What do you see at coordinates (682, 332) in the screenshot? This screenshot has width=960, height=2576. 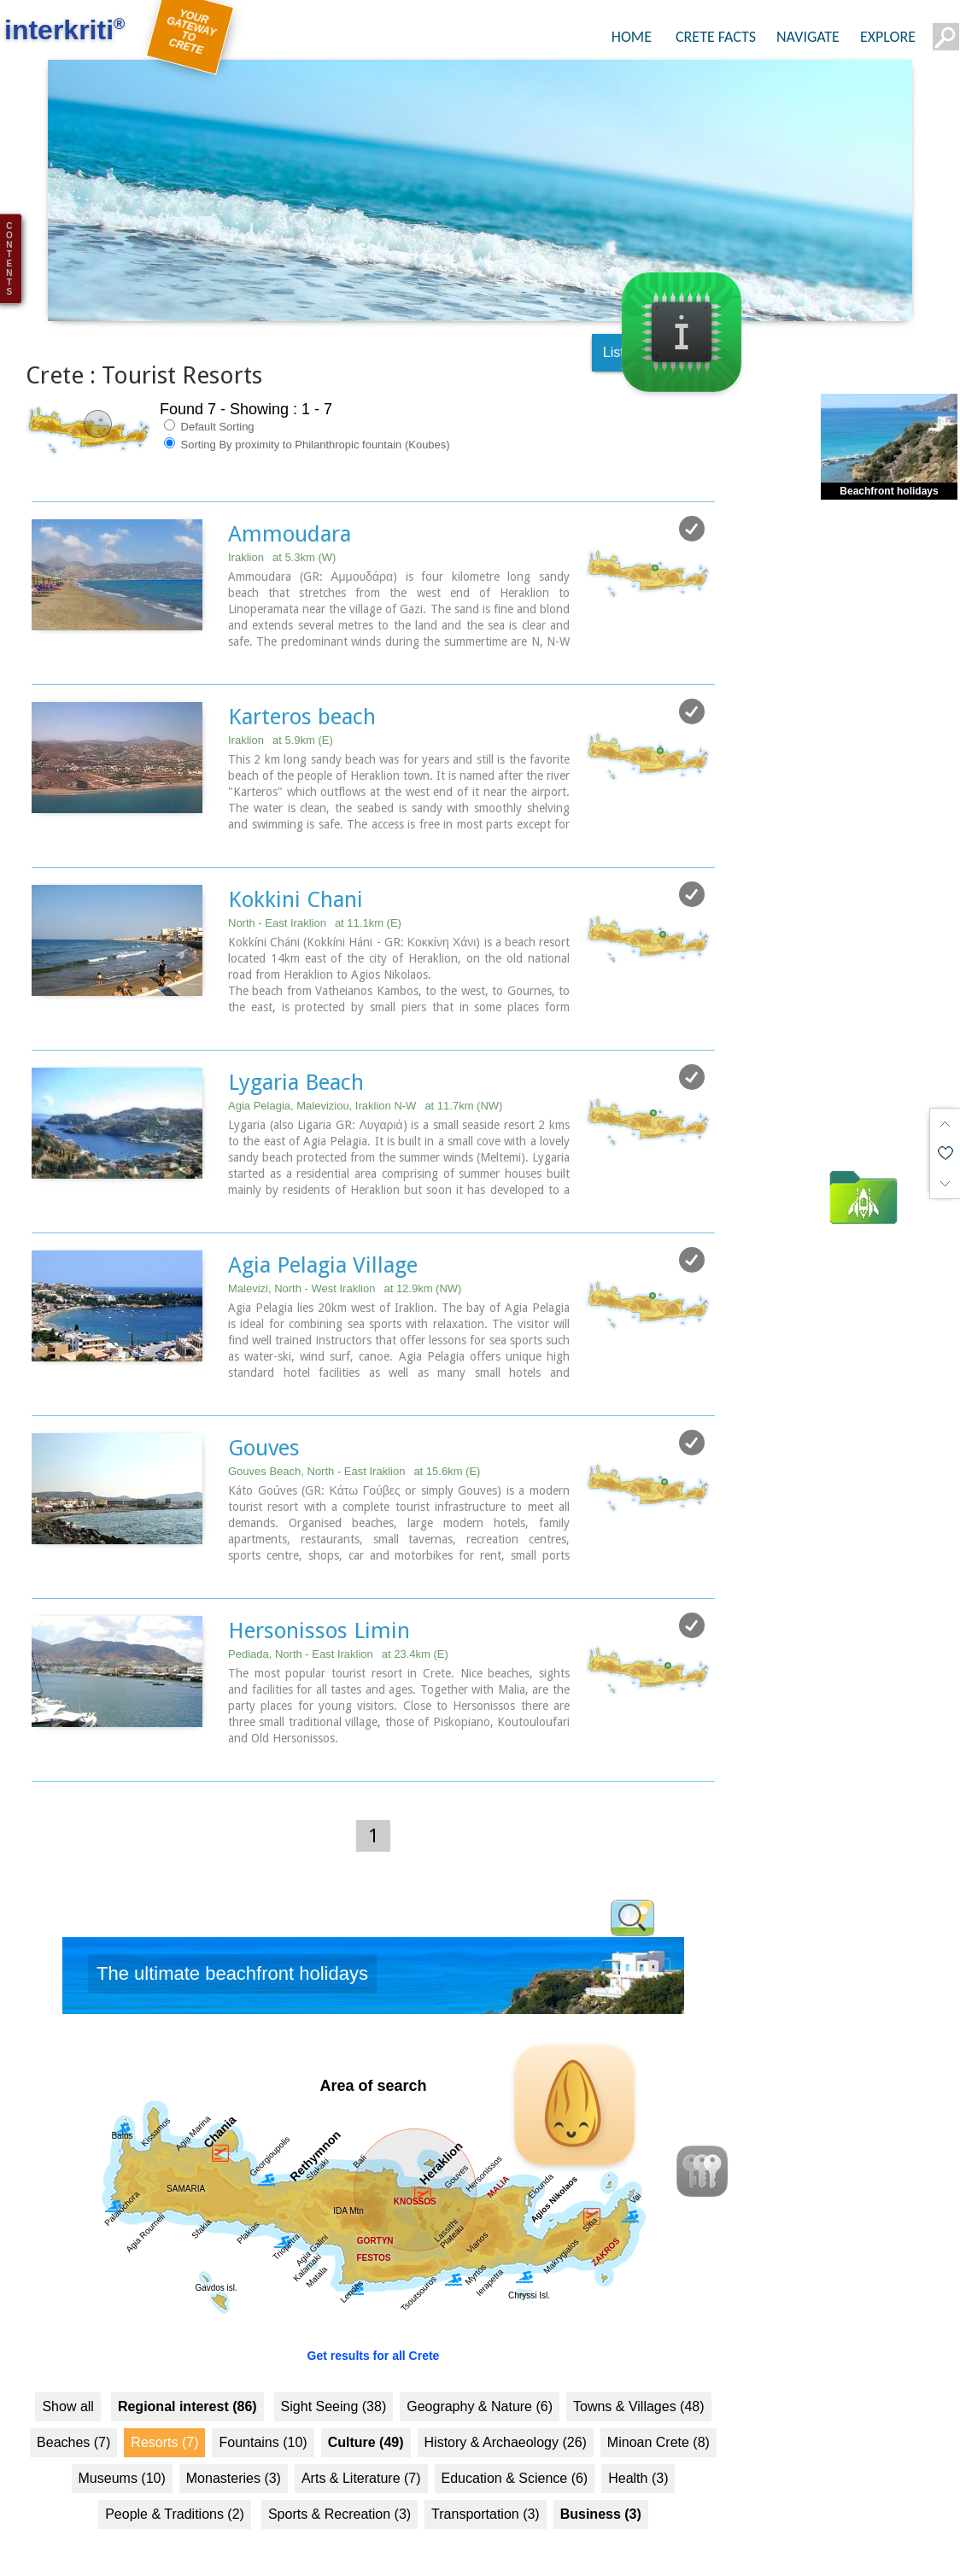 I see `open hwloc hardware locality utility` at bounding box center [682, 332].